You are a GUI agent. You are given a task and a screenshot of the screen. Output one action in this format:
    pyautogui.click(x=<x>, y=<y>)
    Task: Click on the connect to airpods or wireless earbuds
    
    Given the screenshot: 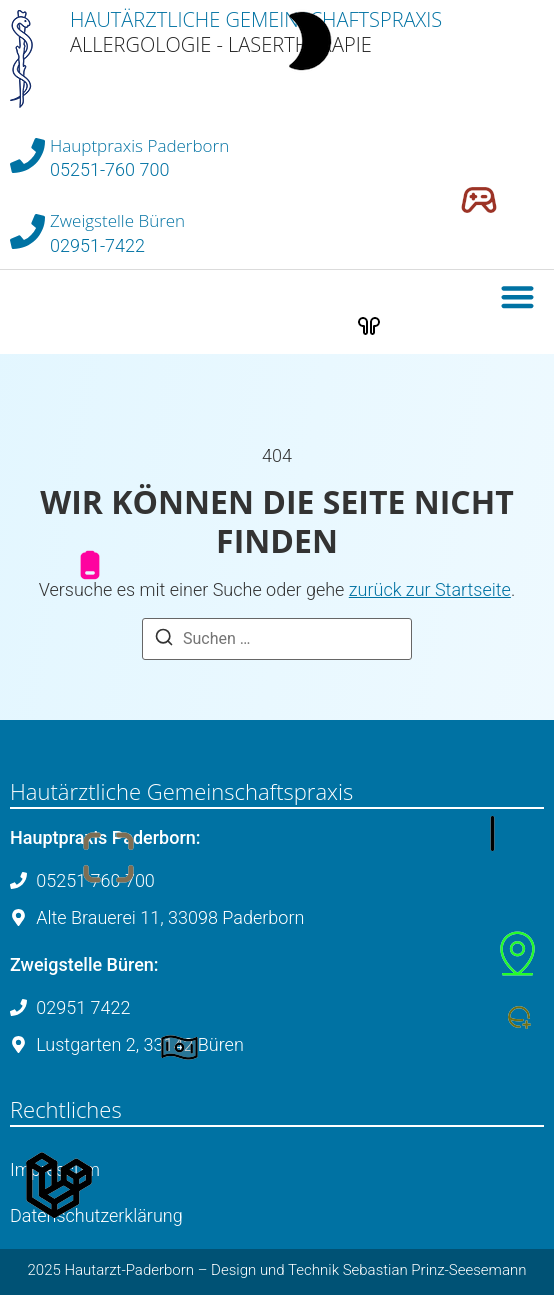 What is the action you would take?
    pyautogui.click(x=369, y=326)
    